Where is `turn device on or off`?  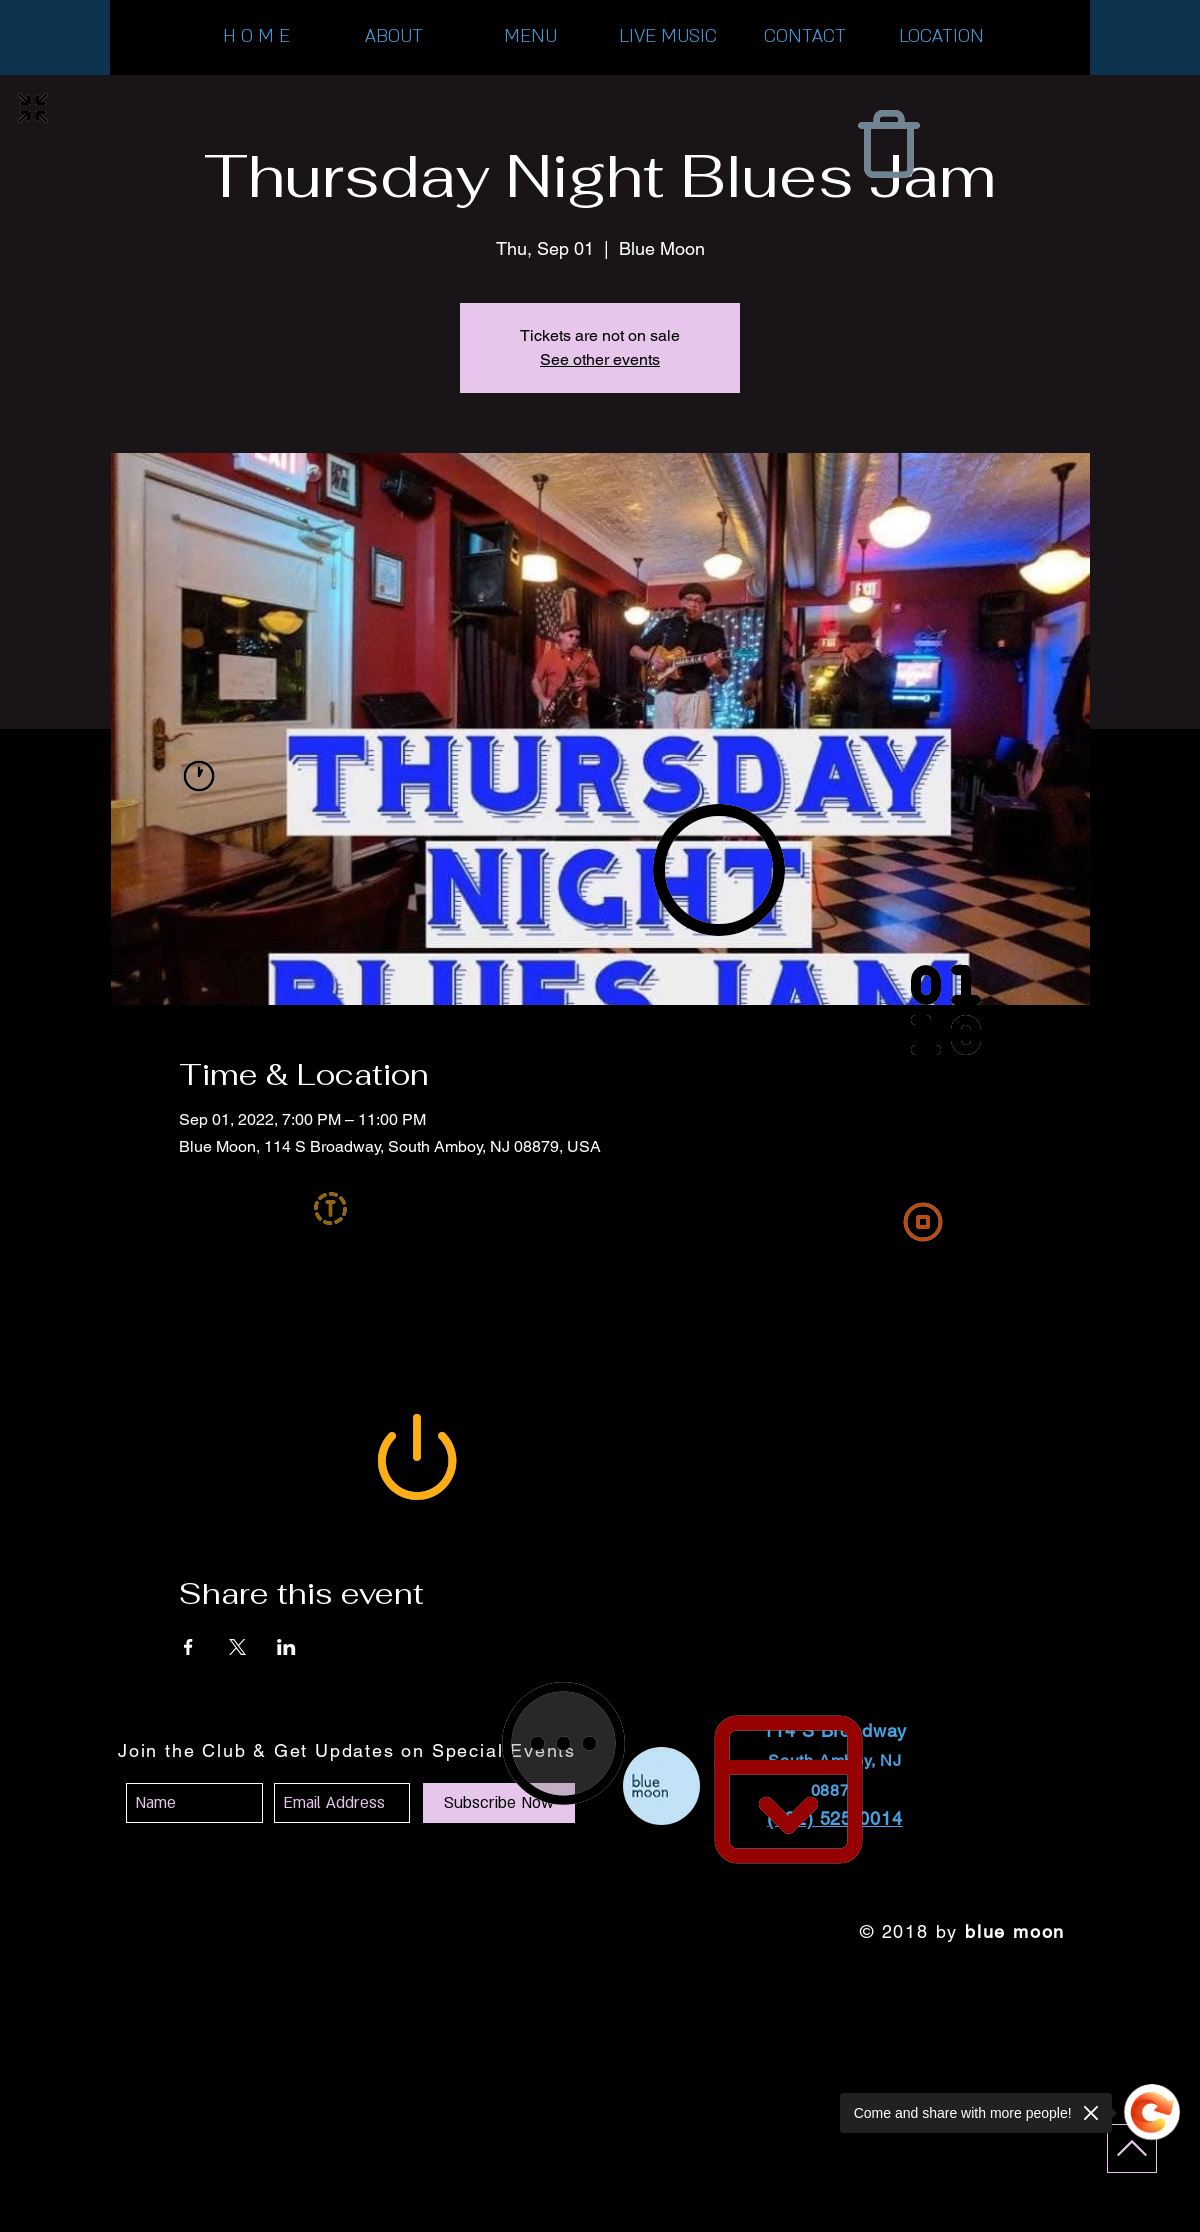 turn device on or off is located at coordinates (417, 1457).